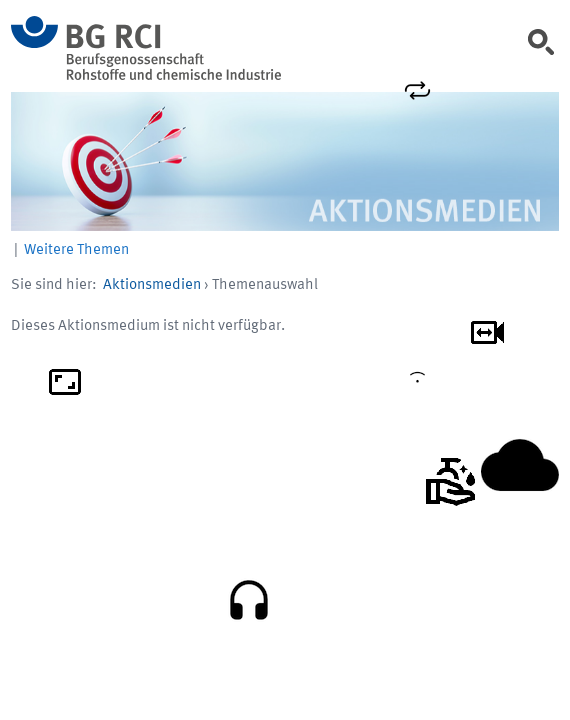 This screenshot has height=720, width=570. Describe the element at coordinates (520, 465) in the screenshot. I see `access cloud storage` at that location.